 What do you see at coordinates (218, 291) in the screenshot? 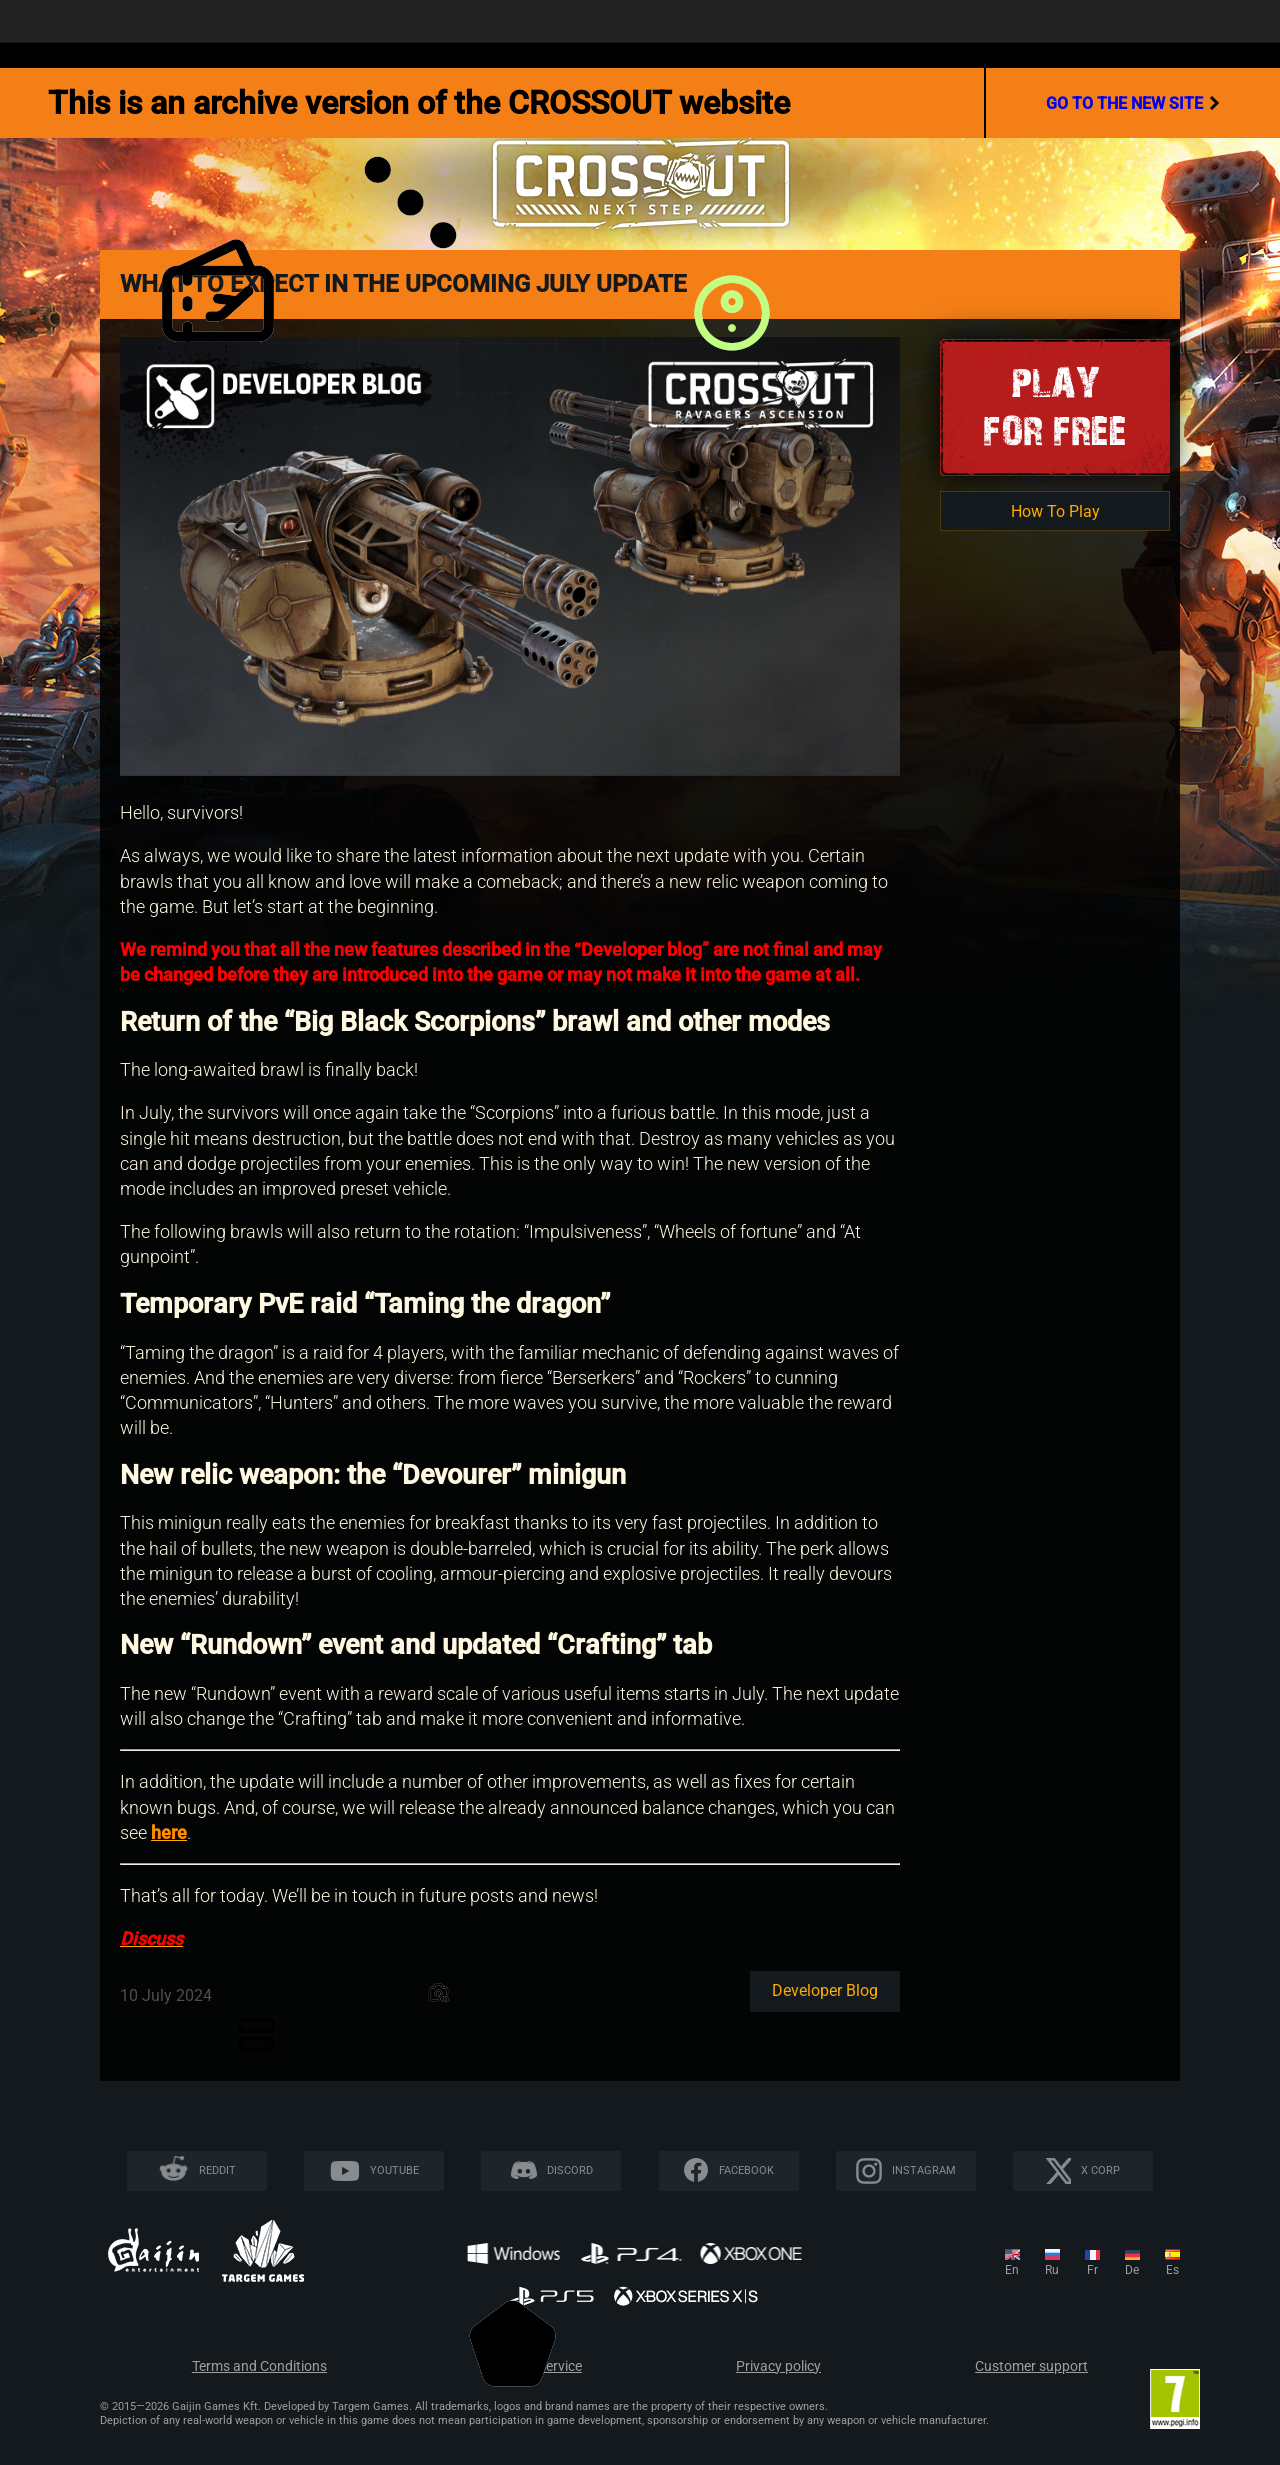
I see `view flight tickets or boarding passes` at bounding box center [218, 291].